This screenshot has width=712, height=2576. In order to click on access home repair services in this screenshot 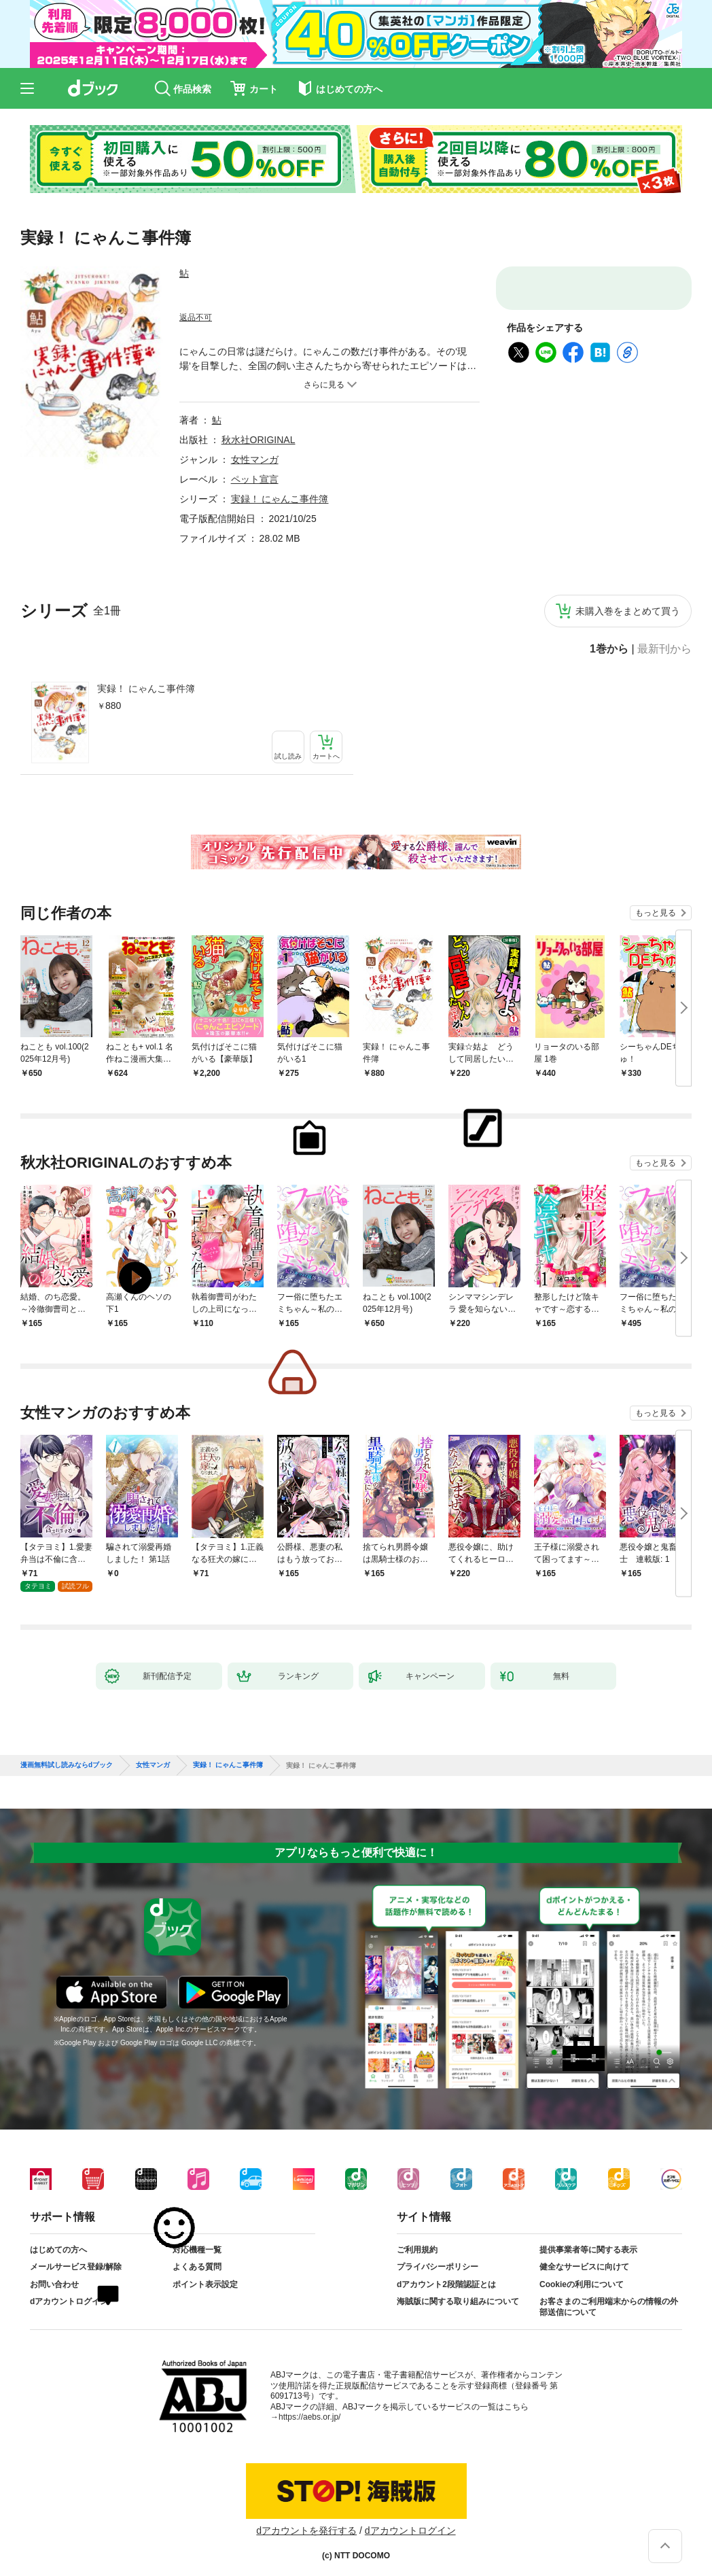, I will do `click(584, 2054)`.